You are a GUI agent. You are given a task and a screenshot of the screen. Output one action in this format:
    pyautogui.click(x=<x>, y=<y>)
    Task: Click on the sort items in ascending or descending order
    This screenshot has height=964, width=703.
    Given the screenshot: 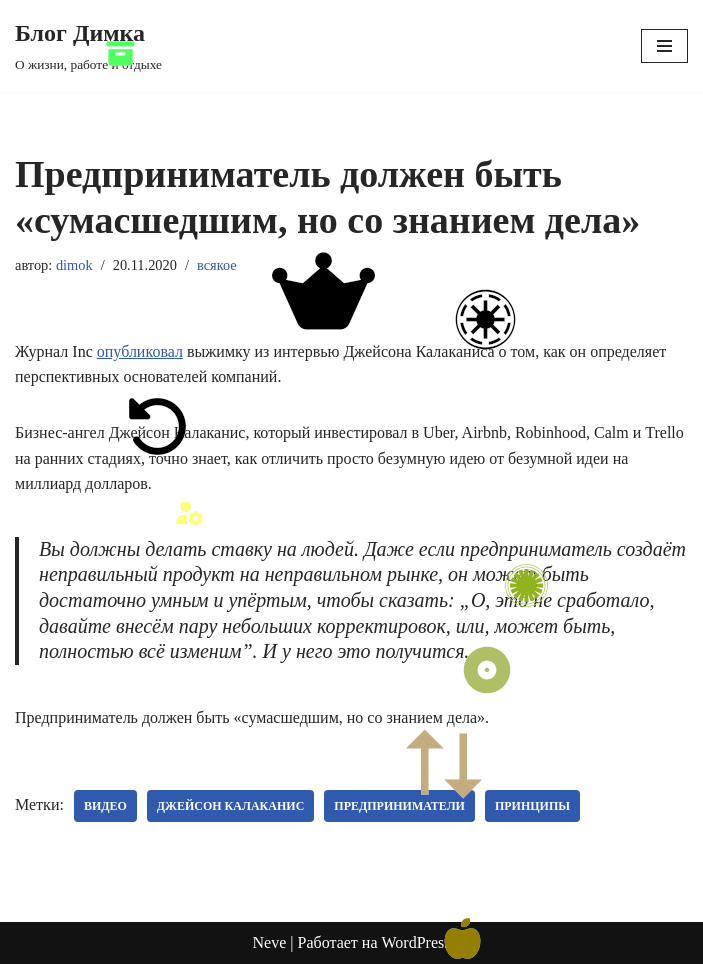 What is the action you would take?
    pyautogui.click(x=444, y=764)
    